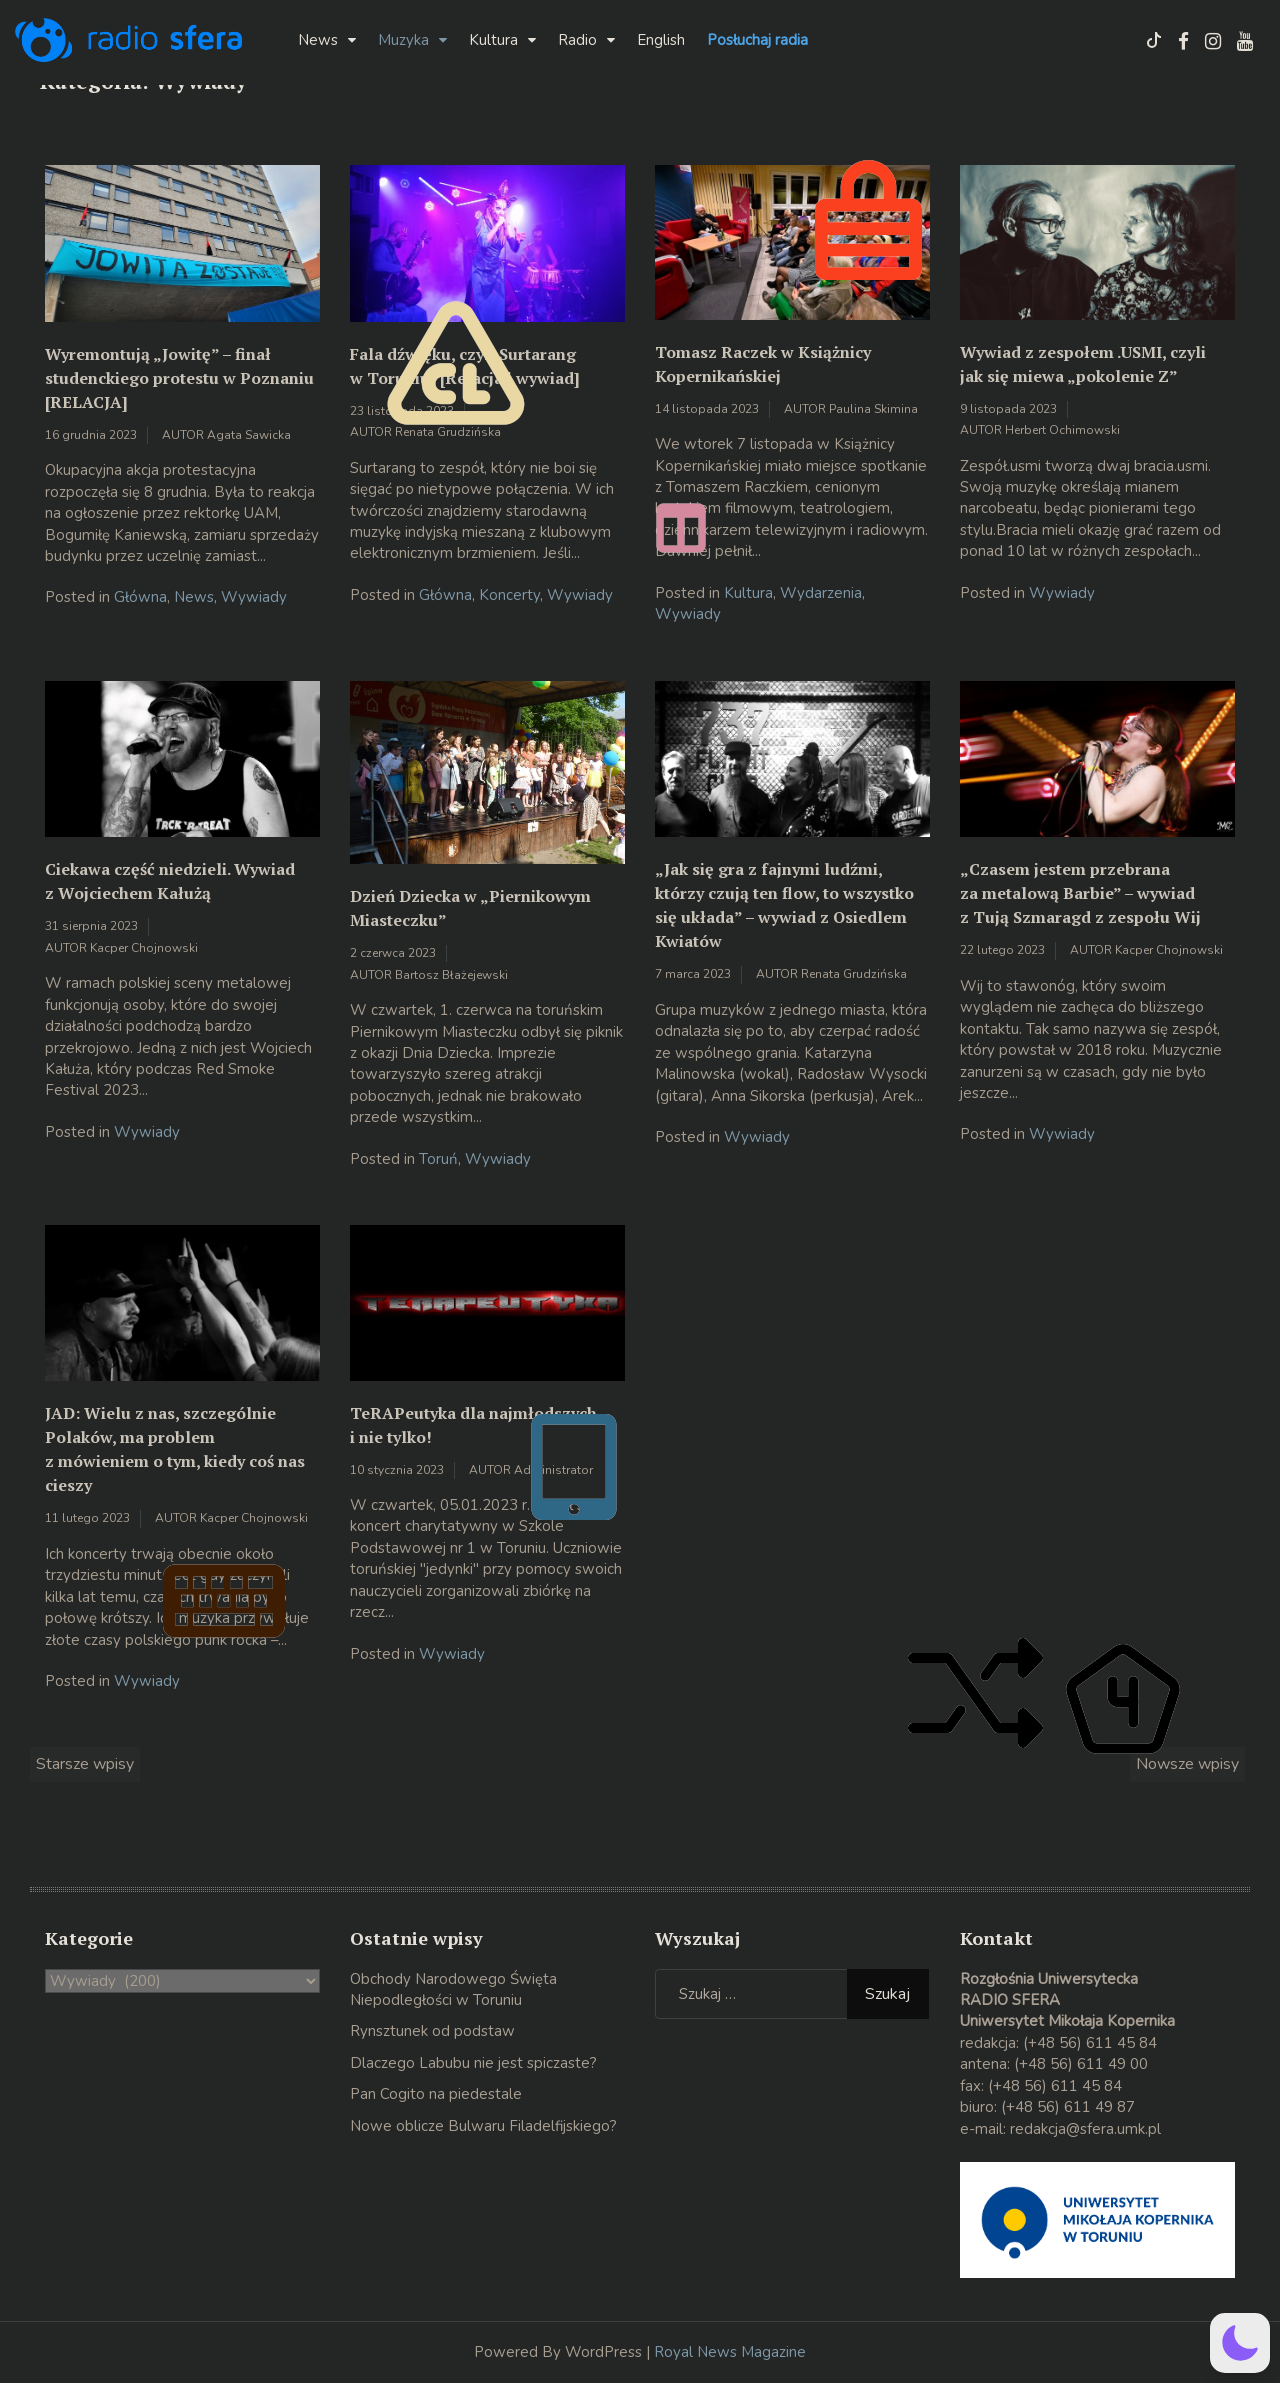 This screenshot has width=1280, height=2383. Describe the element at coordinates (224, 1601) in the screenshot. I see `open the on-screen keyboard` at that location.